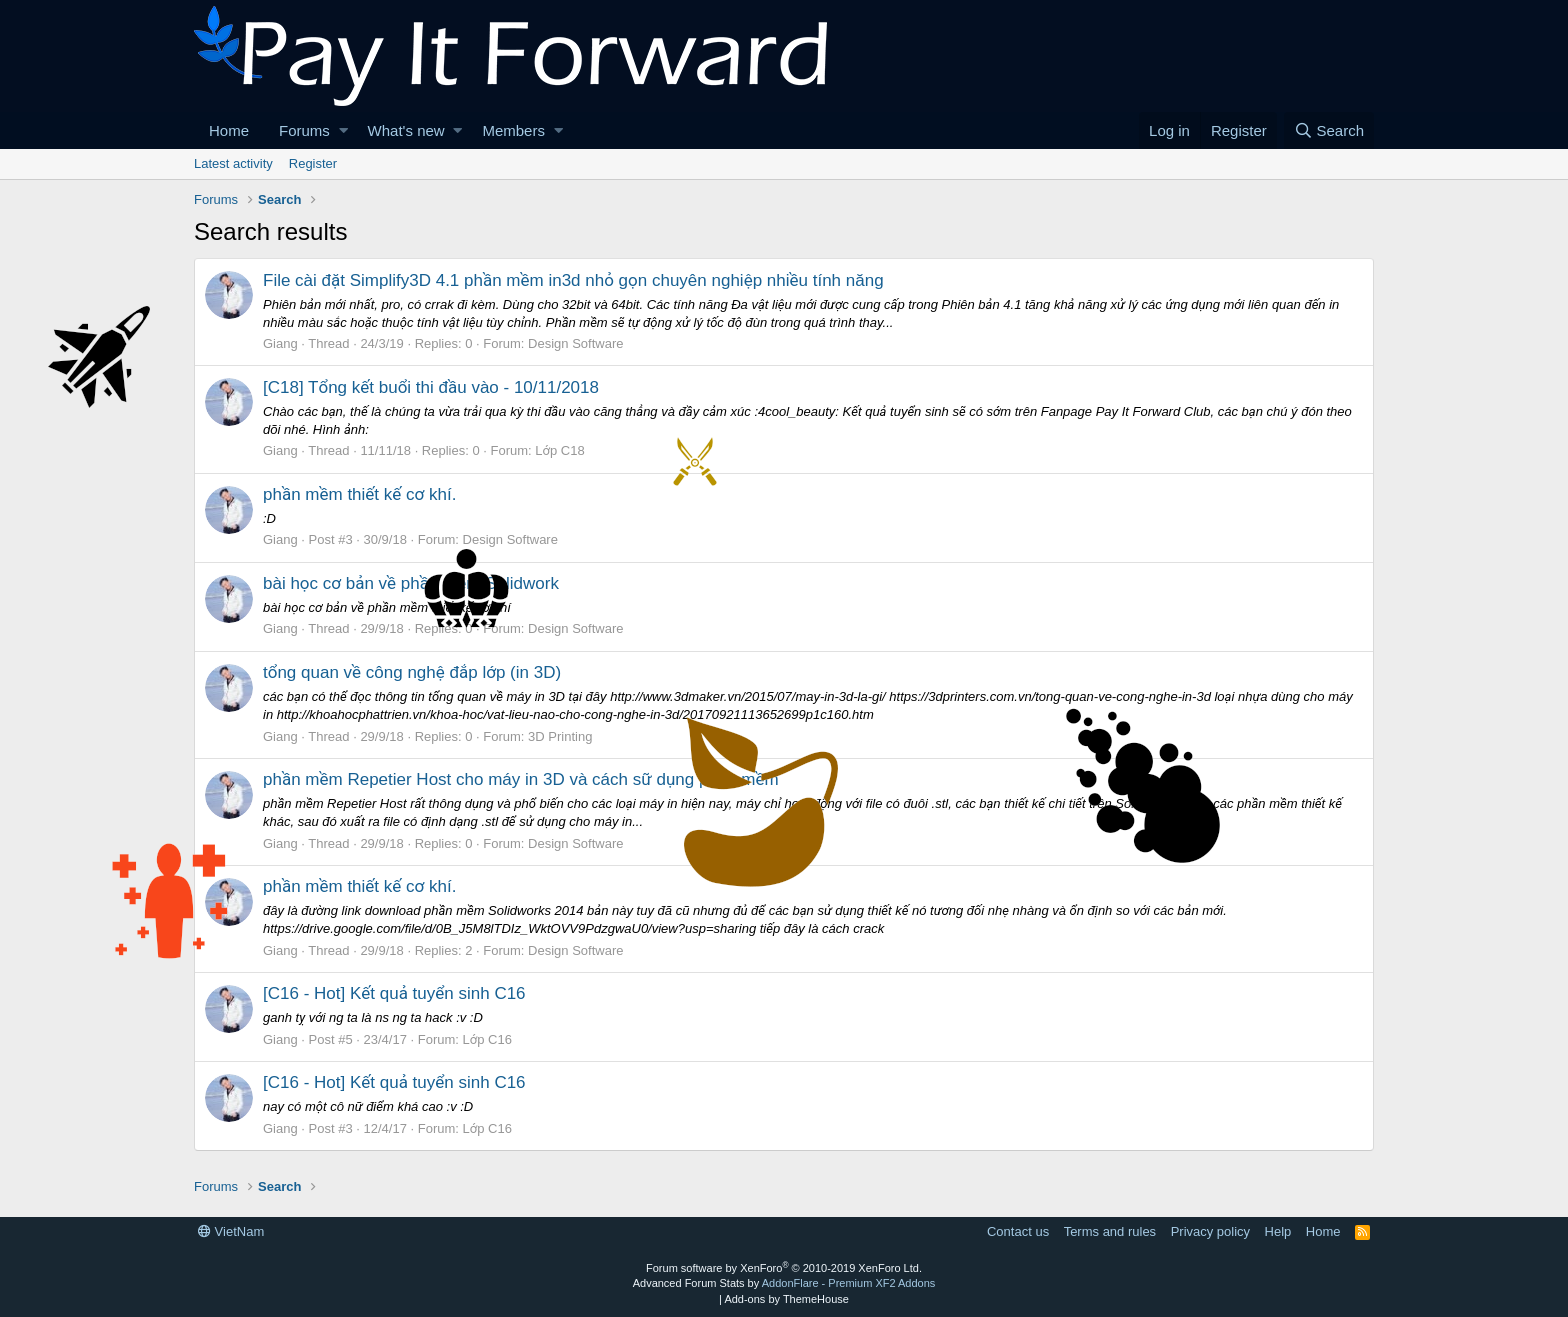 Image resolution: width=1568 pixels, height=1317 pixels. What do you see at coordinates (466, 588) in the screenshot?
I see `indicates premium or royal status in a game` at bounding box center [466, 588].